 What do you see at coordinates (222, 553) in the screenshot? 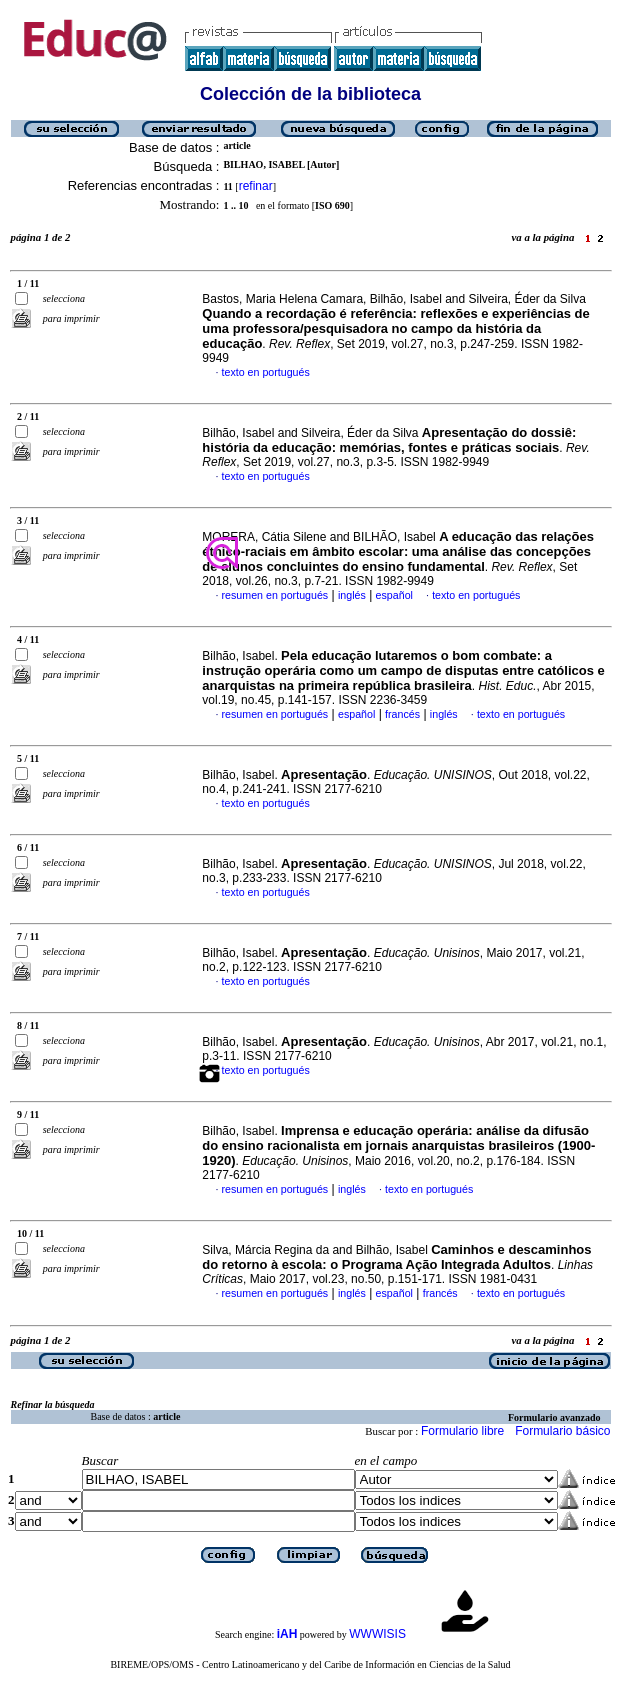
I see `algolia search service logo` at bounding box center [222, 553].